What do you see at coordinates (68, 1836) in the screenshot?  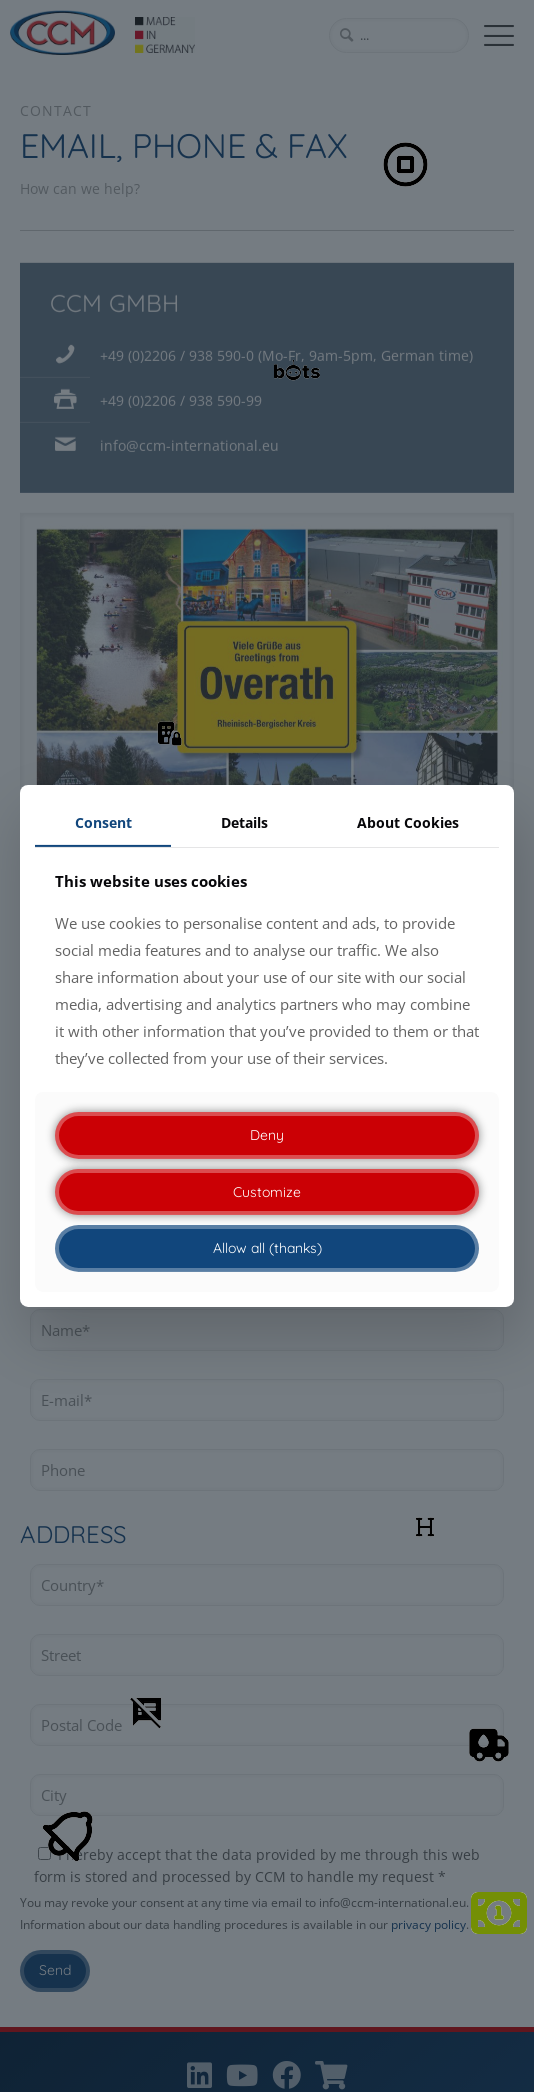 I see `active notification alert` at bounding box center [68, 1836].